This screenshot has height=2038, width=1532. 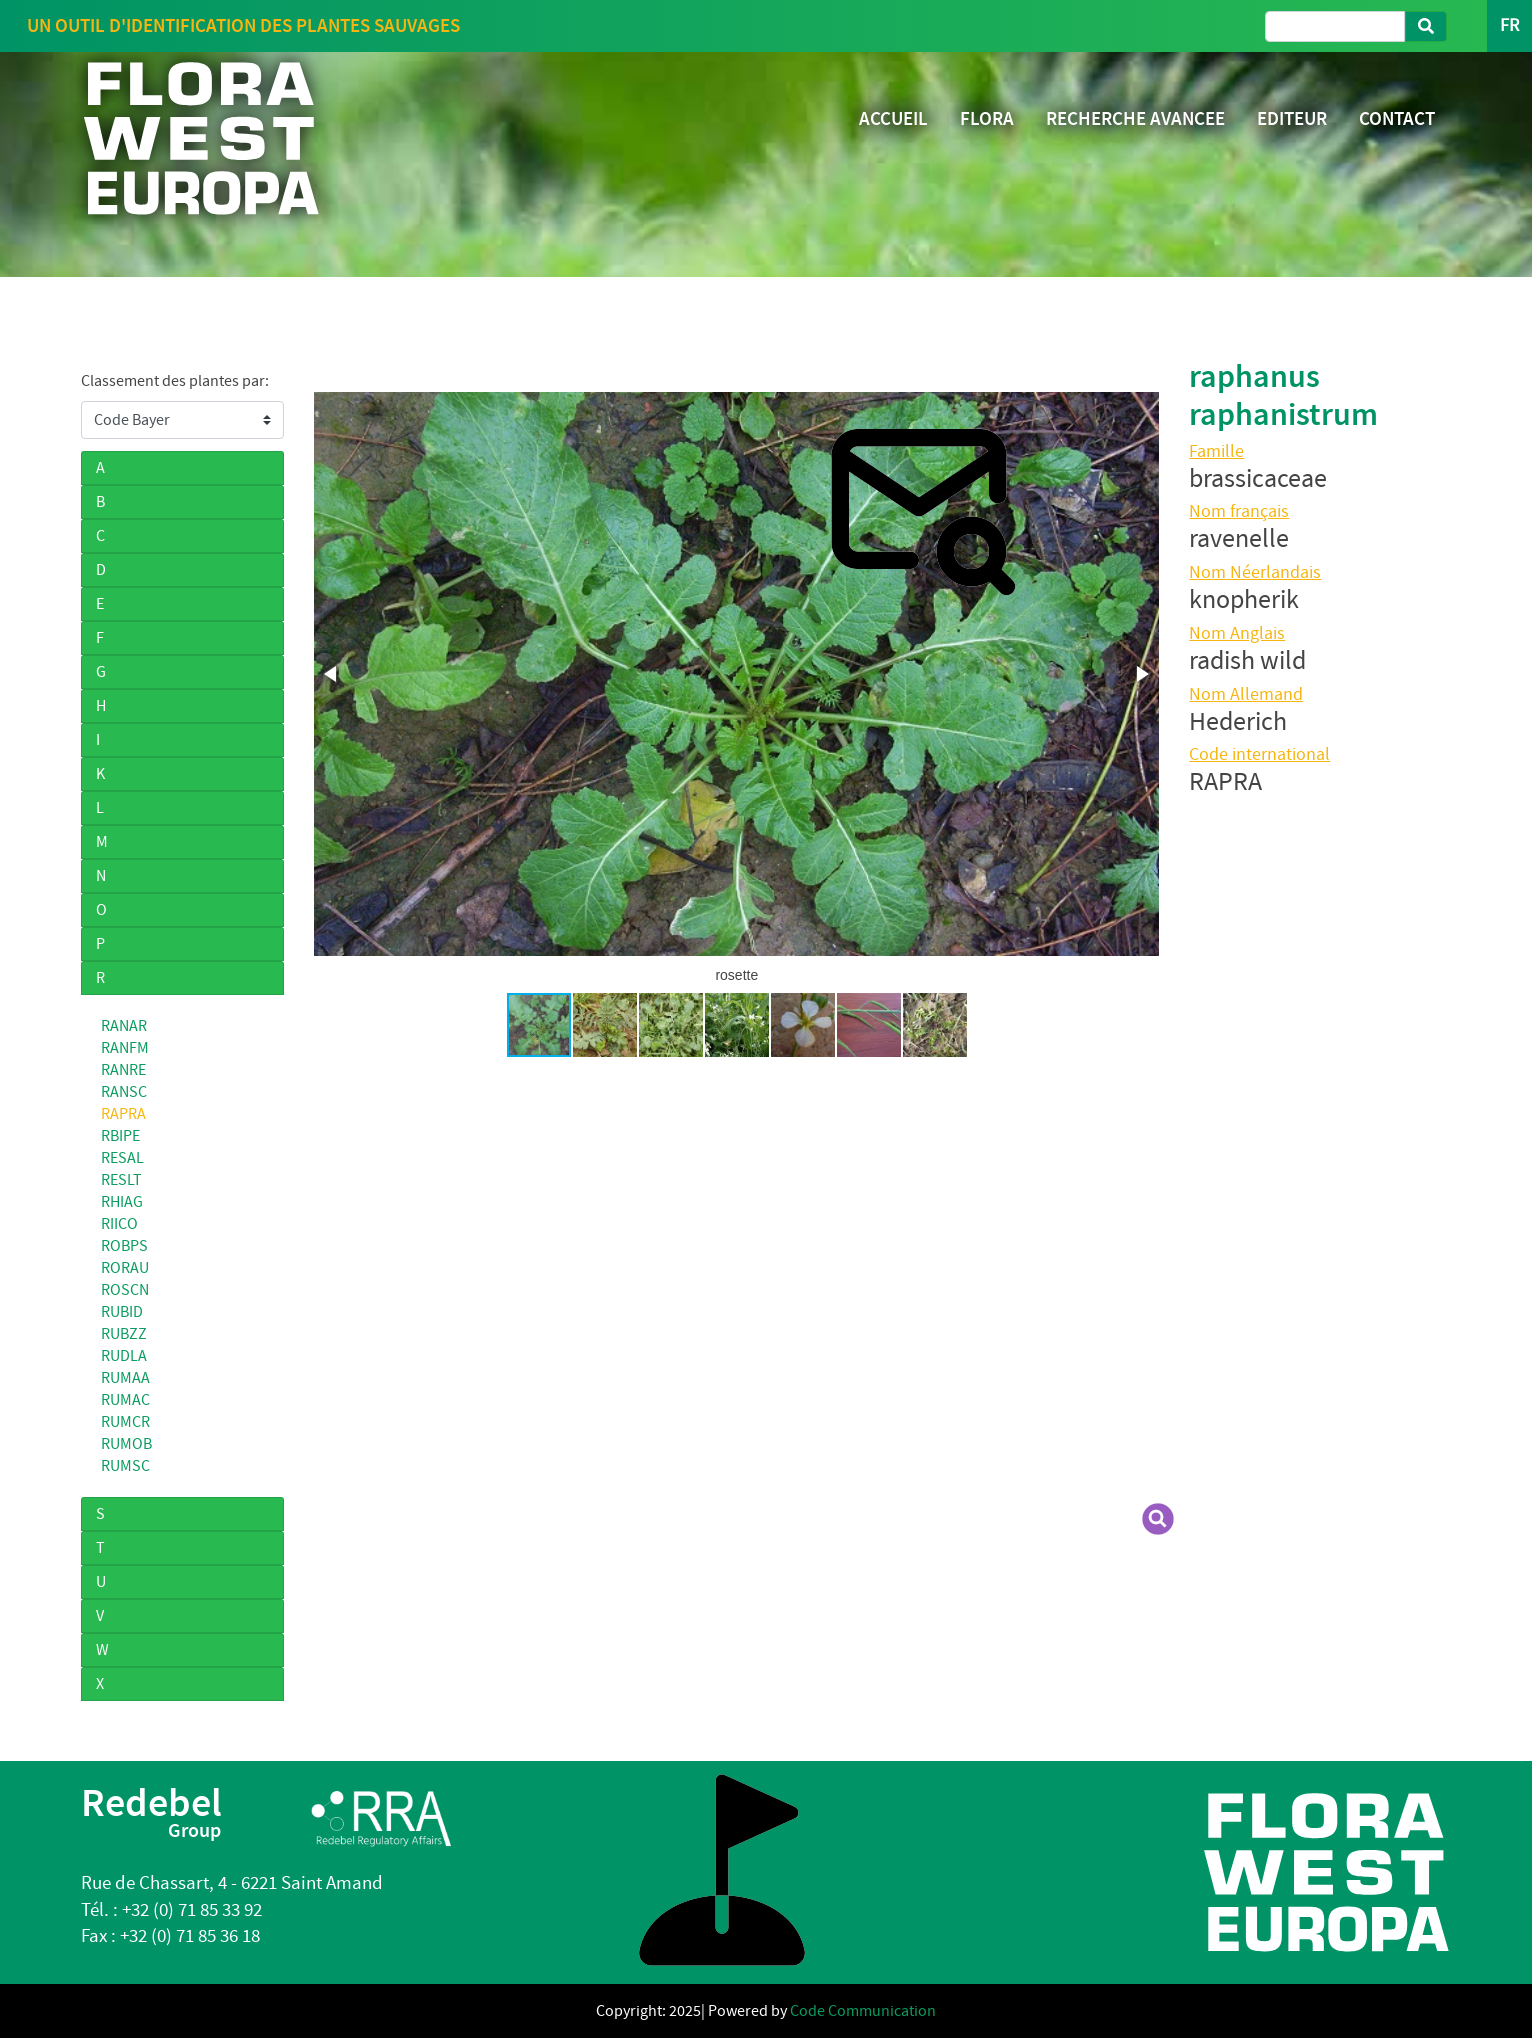 What do you see at coordinates (1158, 1519) in the screenshot?
I see `tap to search` at bounding box center [1158, 1519].